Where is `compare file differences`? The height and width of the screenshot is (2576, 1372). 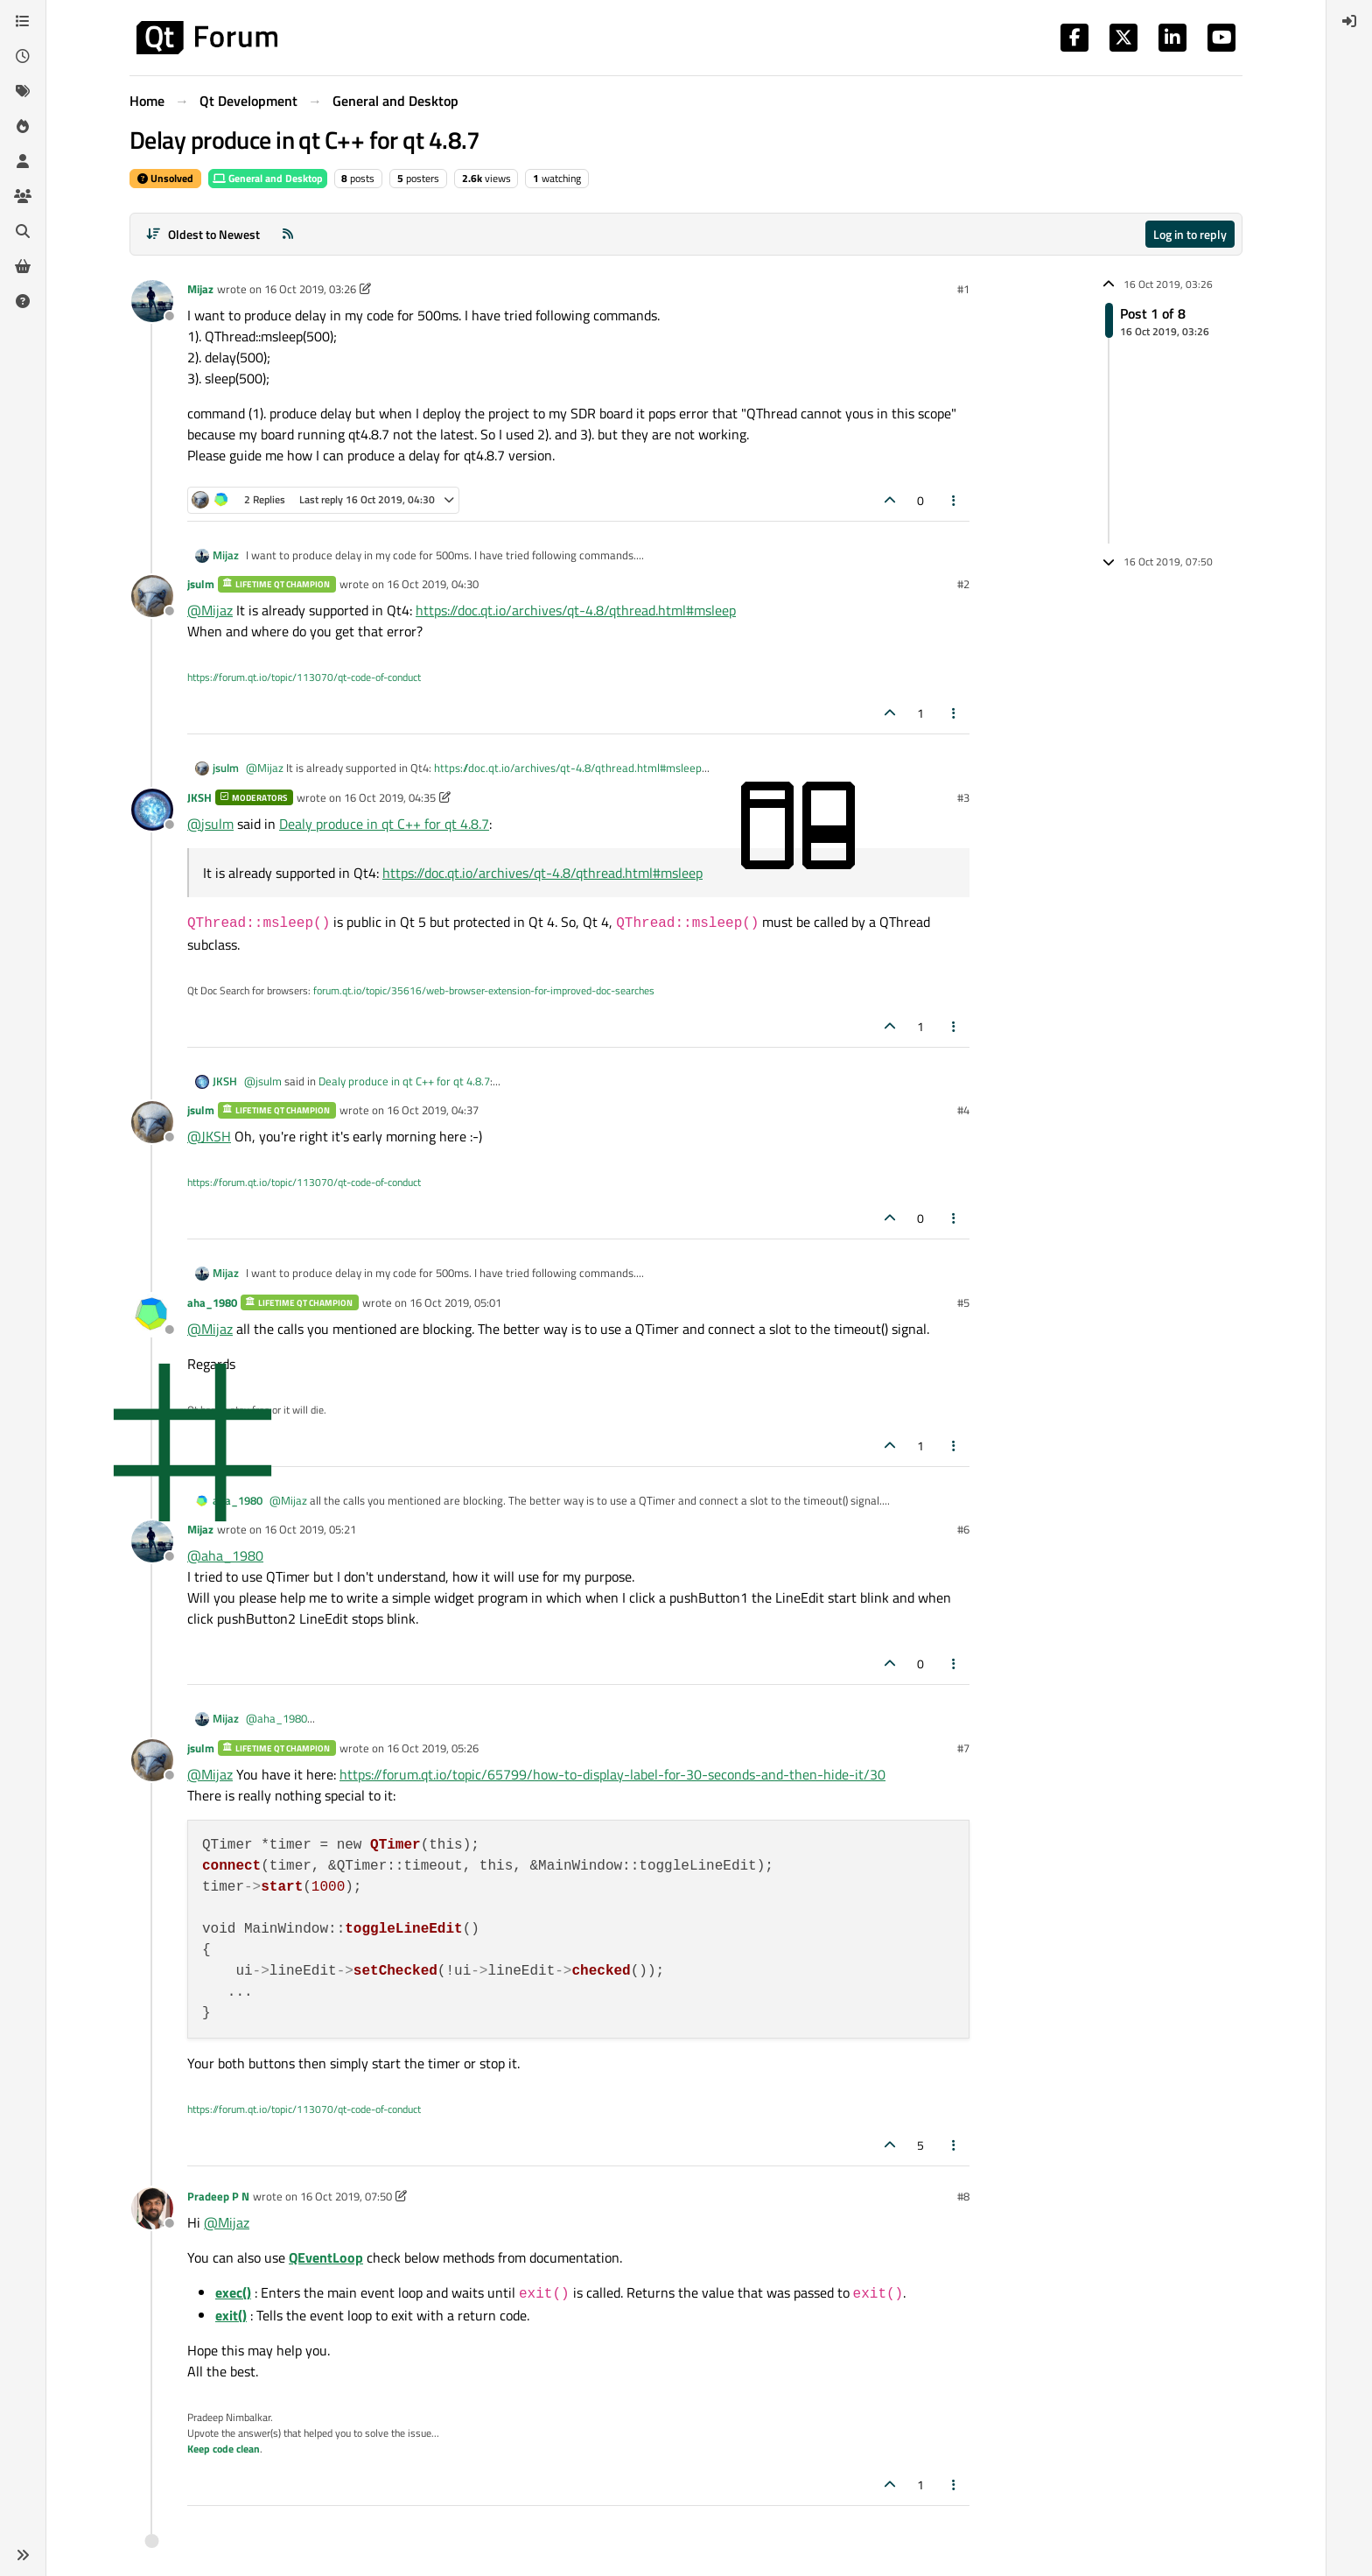 compare file differences is located at coordinates (794, 825).